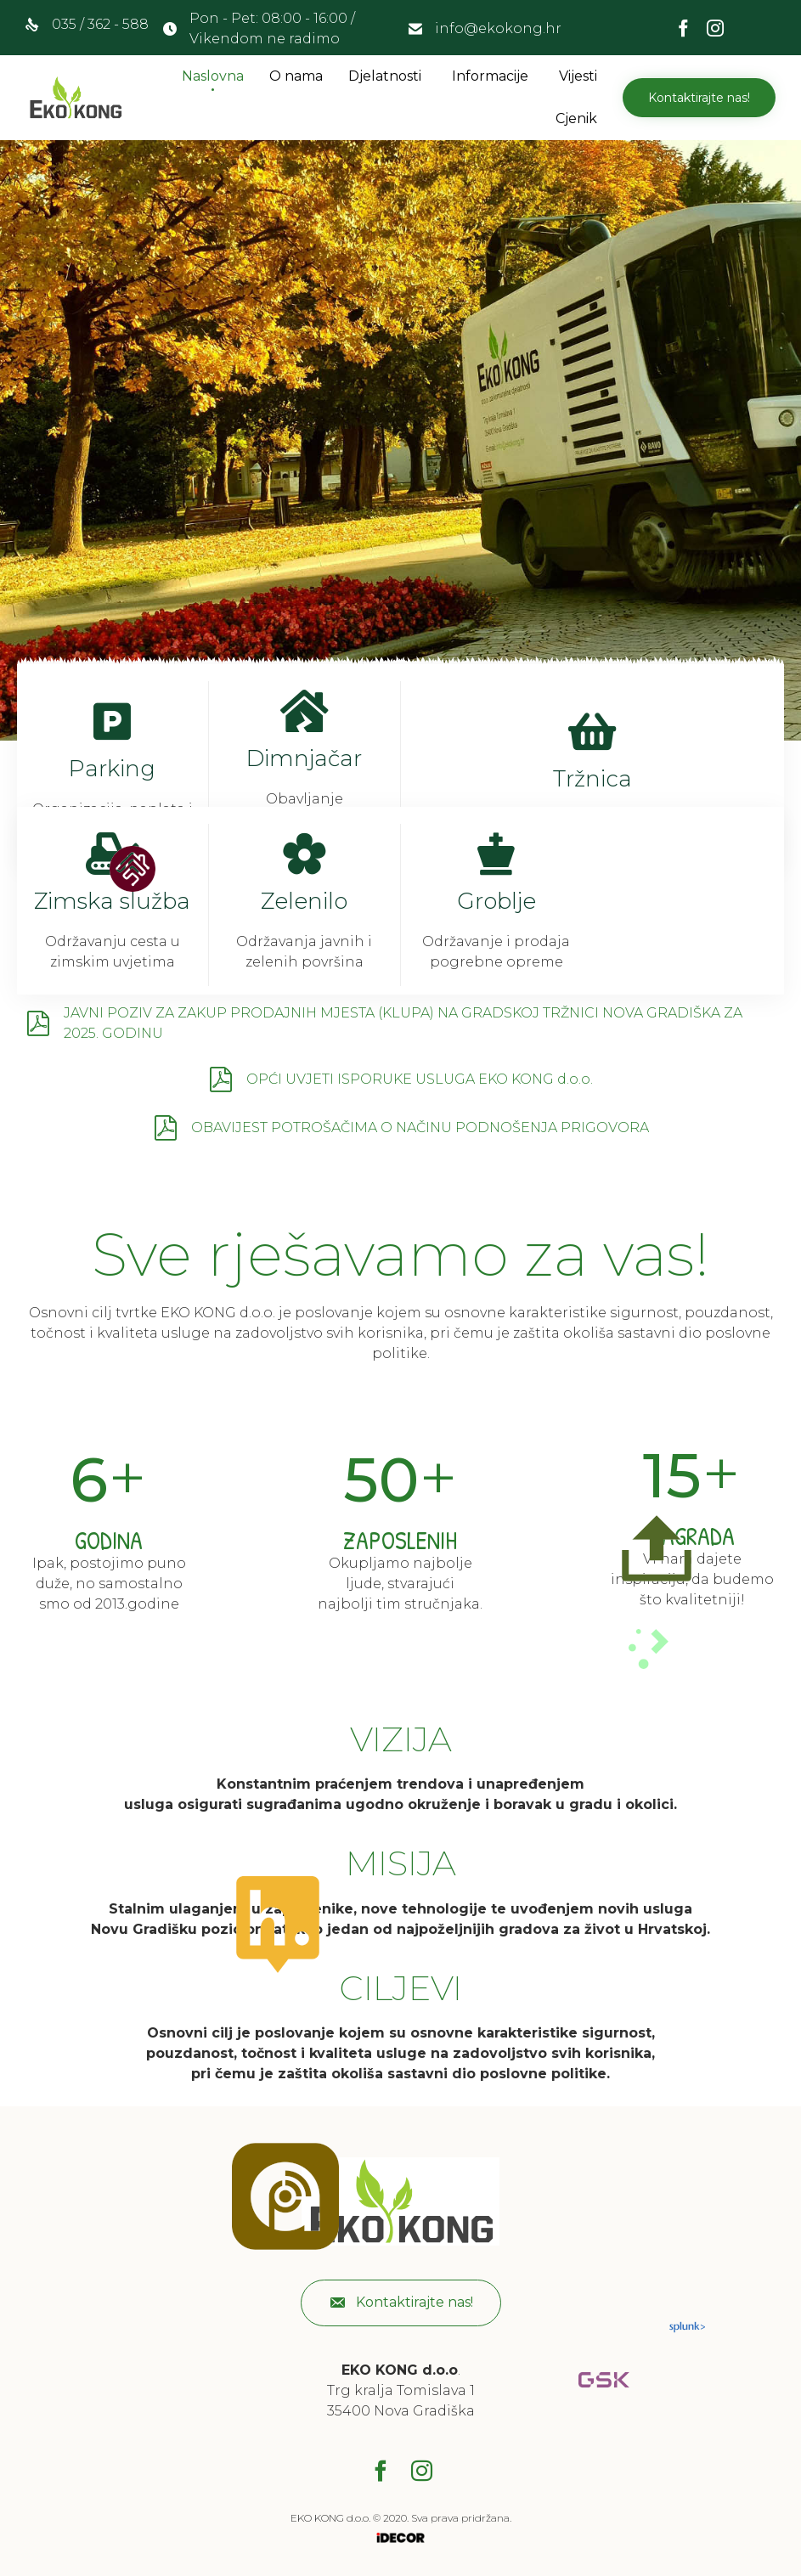  What do you see at coordinates (657, 1550) in the screenshot?
I see `upload a file or document` at bounding box center [657, 1550].